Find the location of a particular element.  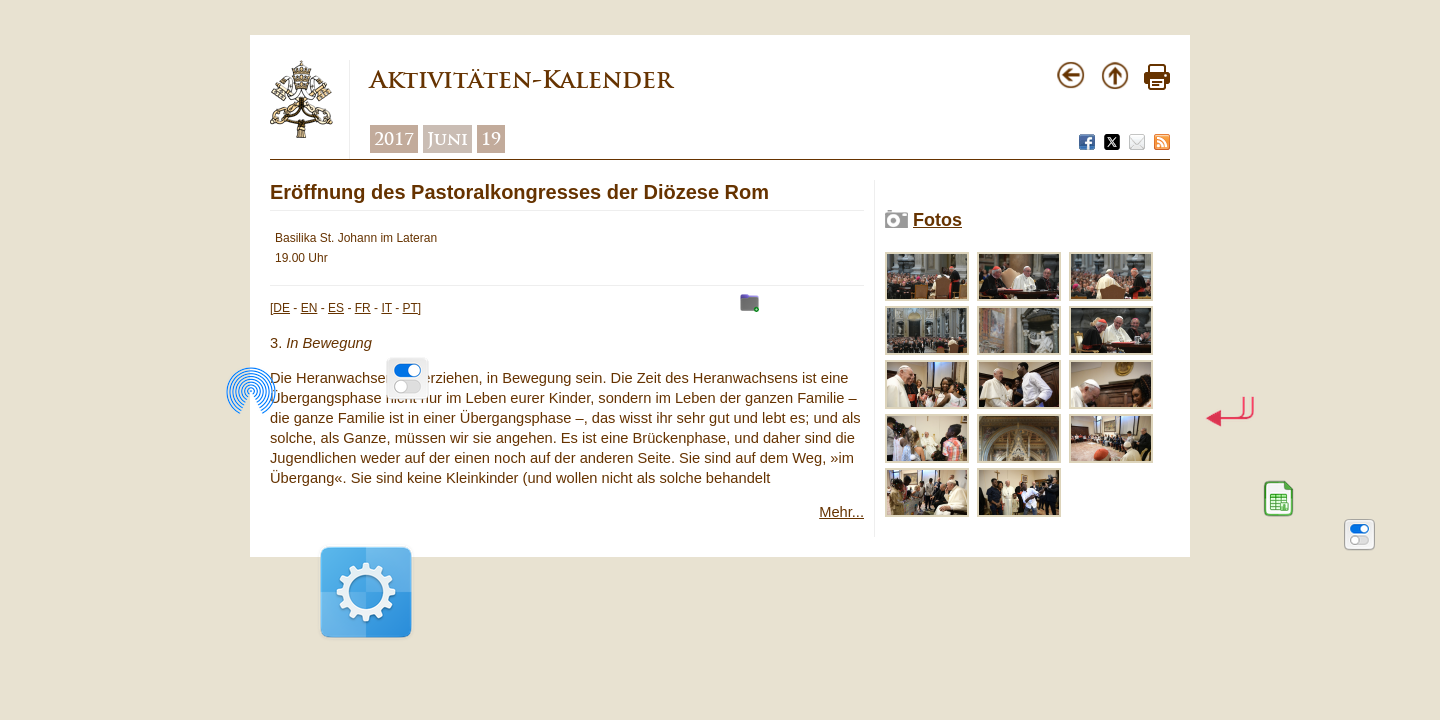

create a new folder is located at coordinates (749, 302).